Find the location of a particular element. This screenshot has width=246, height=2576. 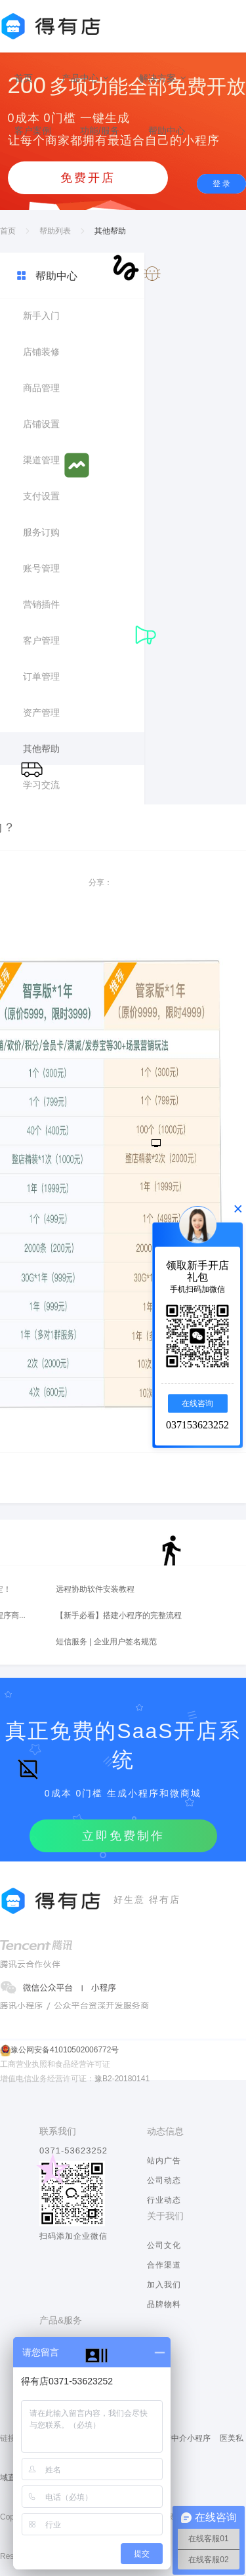

track delivery or shipping status is located at coordinates (31, 769).